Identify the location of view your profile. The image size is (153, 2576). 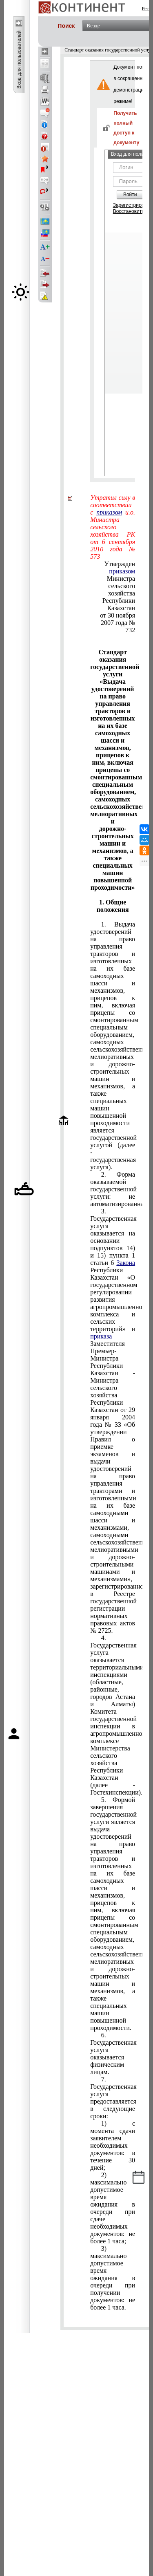
(14, 1734).